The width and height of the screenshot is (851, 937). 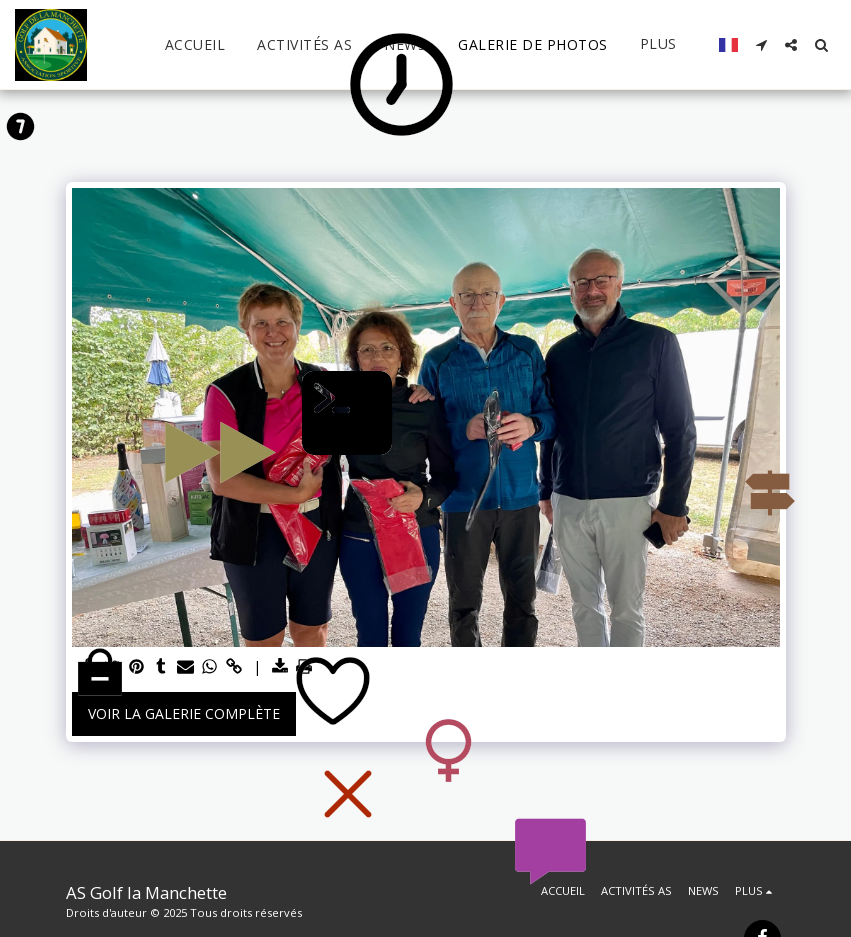 I want to click on add item to favorites, so click(x=333, y=691).